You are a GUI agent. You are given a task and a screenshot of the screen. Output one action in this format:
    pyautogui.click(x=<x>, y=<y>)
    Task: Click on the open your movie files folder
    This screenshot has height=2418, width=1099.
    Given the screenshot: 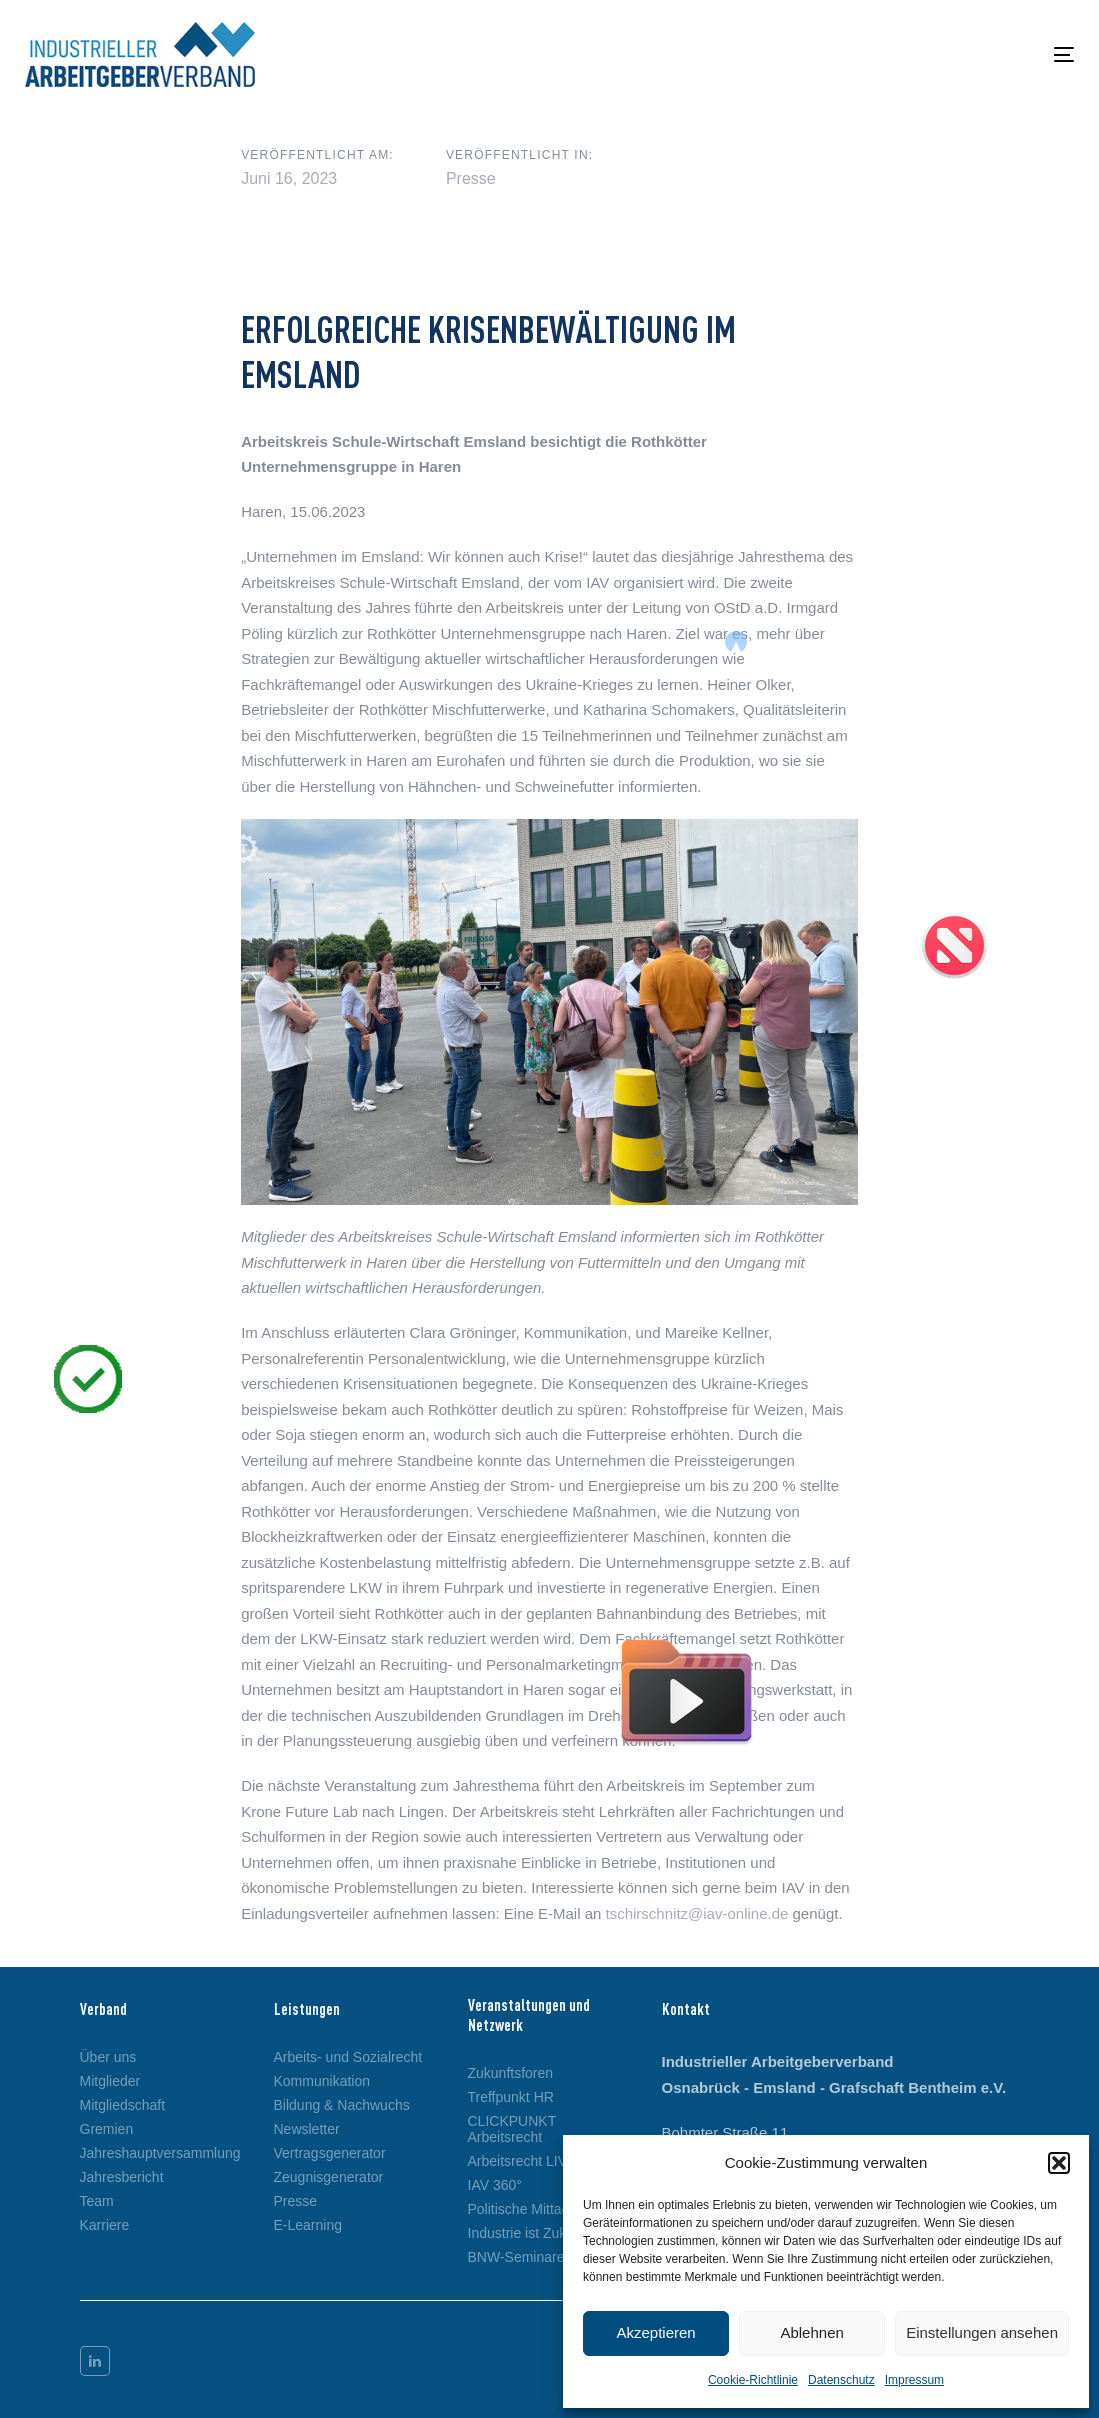 What is the action you would take?
    pyautogui.click(x=686, y=1694)
    